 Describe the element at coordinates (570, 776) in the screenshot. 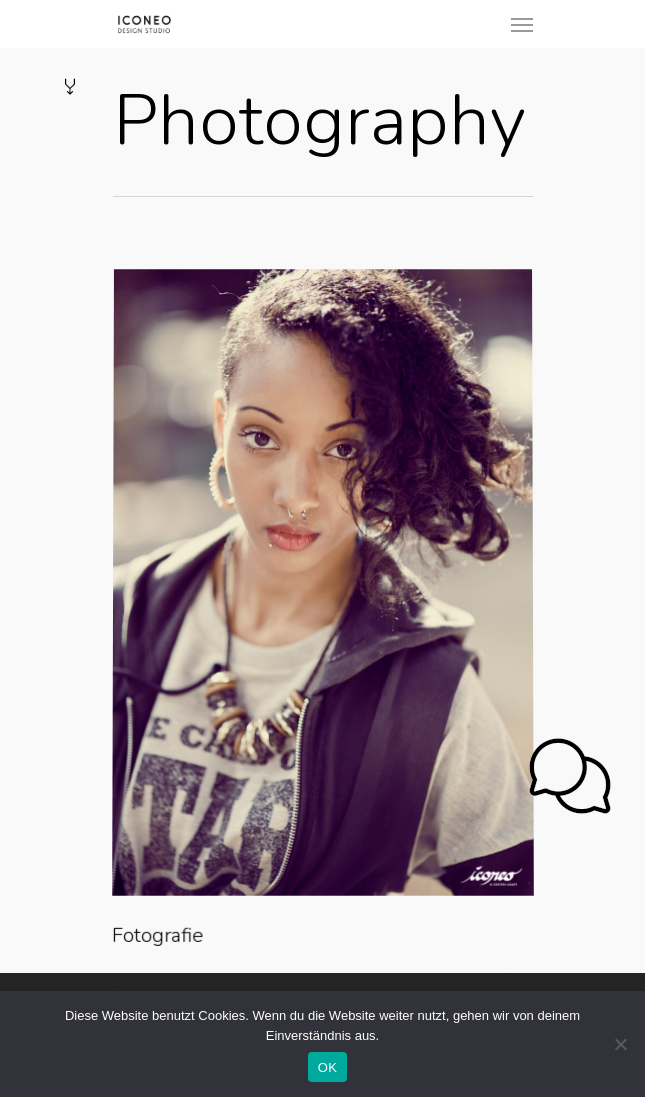

I see `open chat or messaging` at that location.